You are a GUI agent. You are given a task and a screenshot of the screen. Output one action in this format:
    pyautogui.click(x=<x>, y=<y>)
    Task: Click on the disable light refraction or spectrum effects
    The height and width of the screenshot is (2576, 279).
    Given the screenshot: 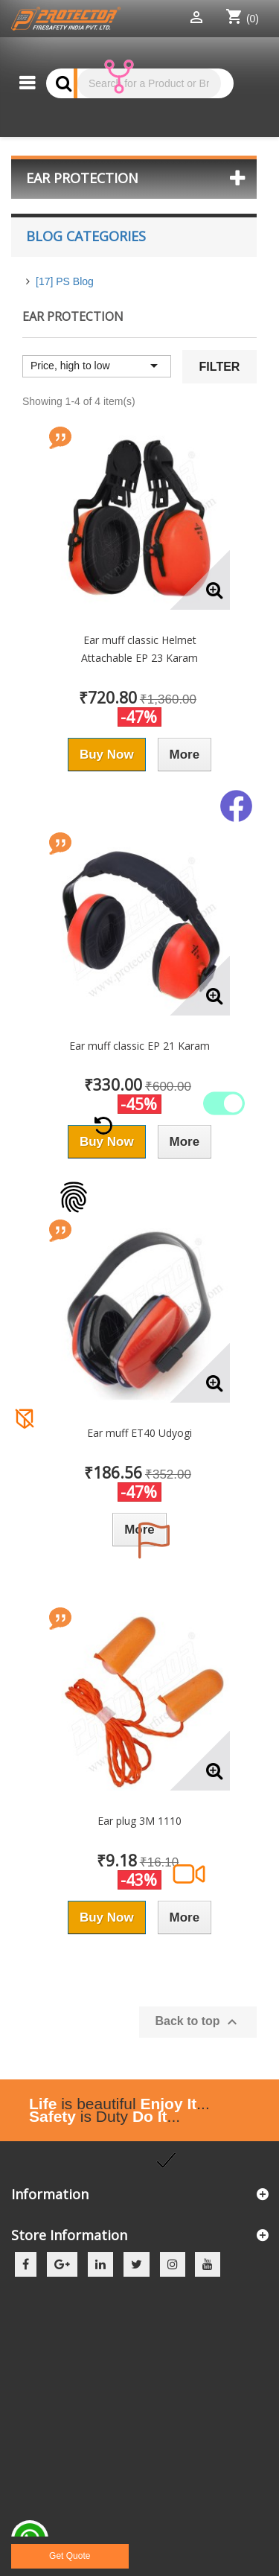 What is the action you would take?
    pyautogui.click(x=25, y=1418)
    